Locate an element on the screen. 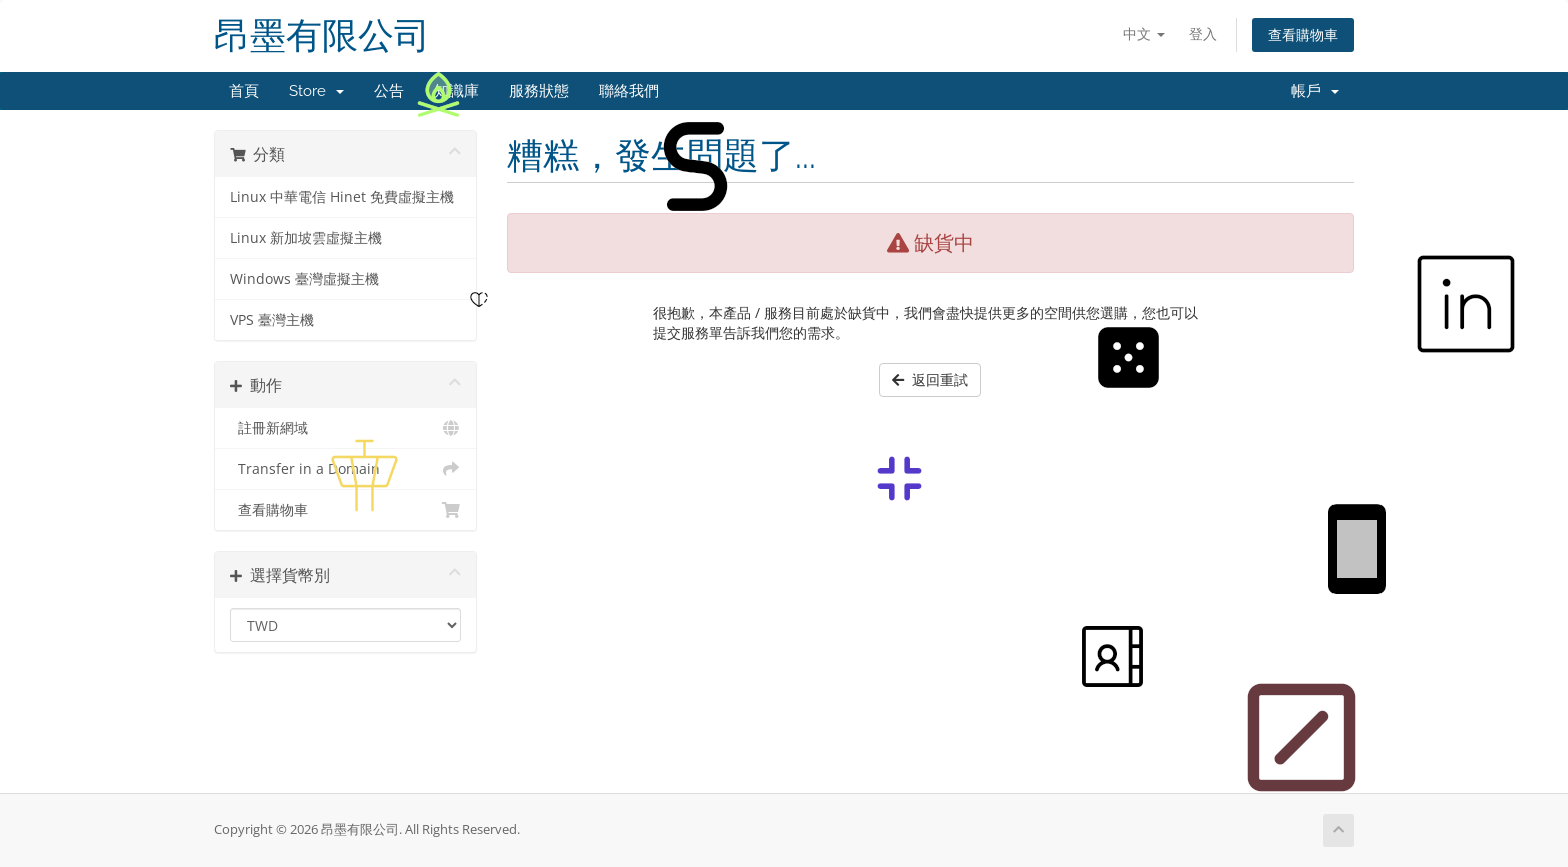  exit fullscreen mode is located at coordinates (899, 478).